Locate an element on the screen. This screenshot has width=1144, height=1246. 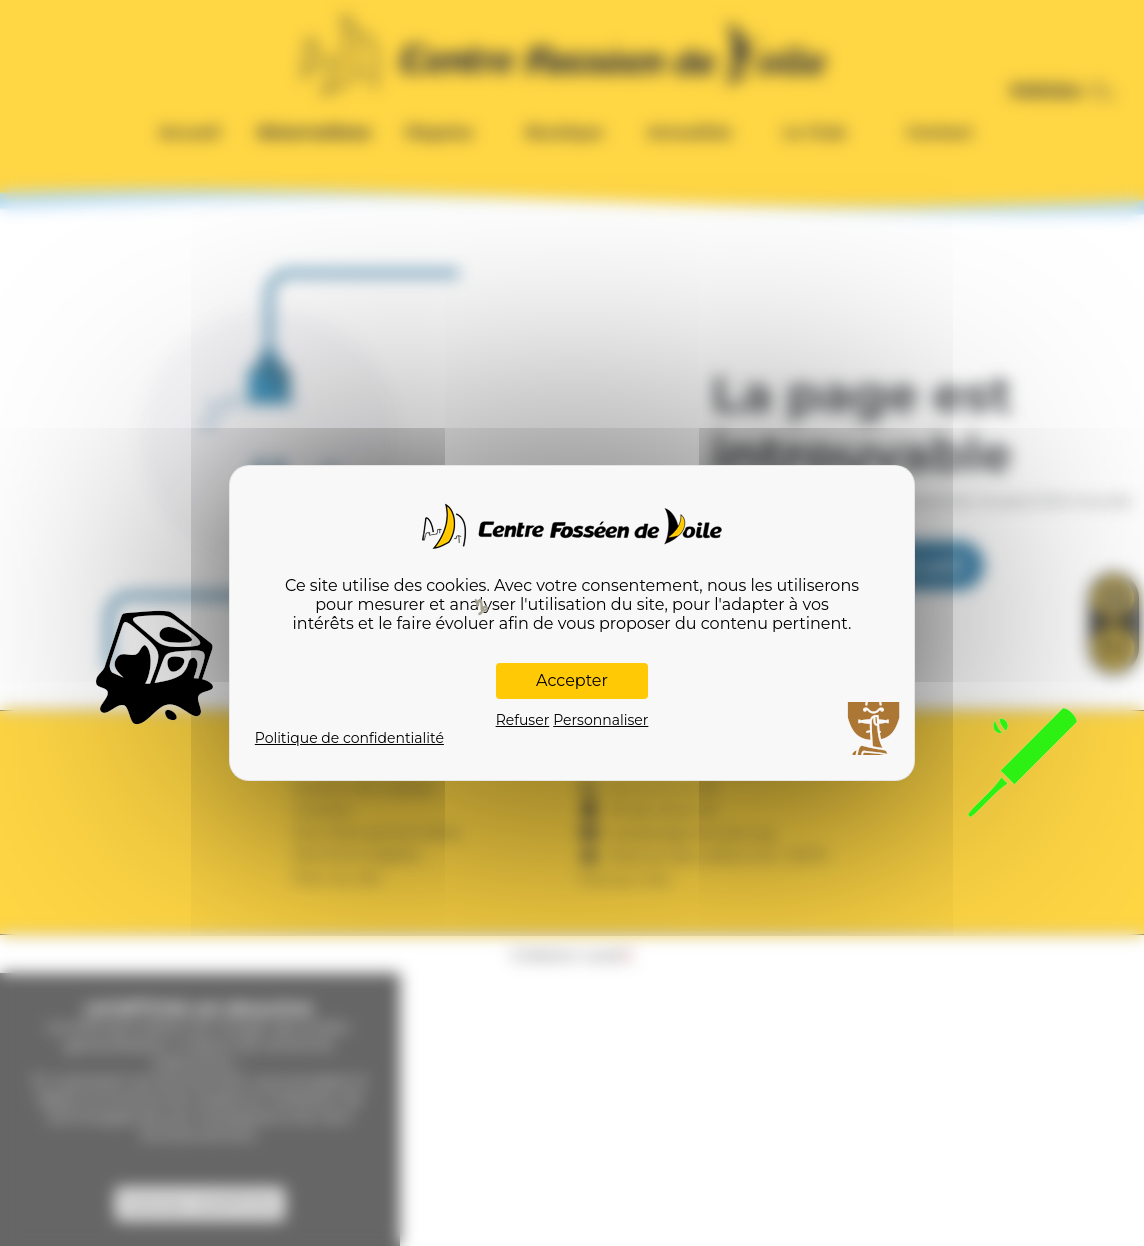
access cricket game or sports content is located at coordinates (1022, 762).